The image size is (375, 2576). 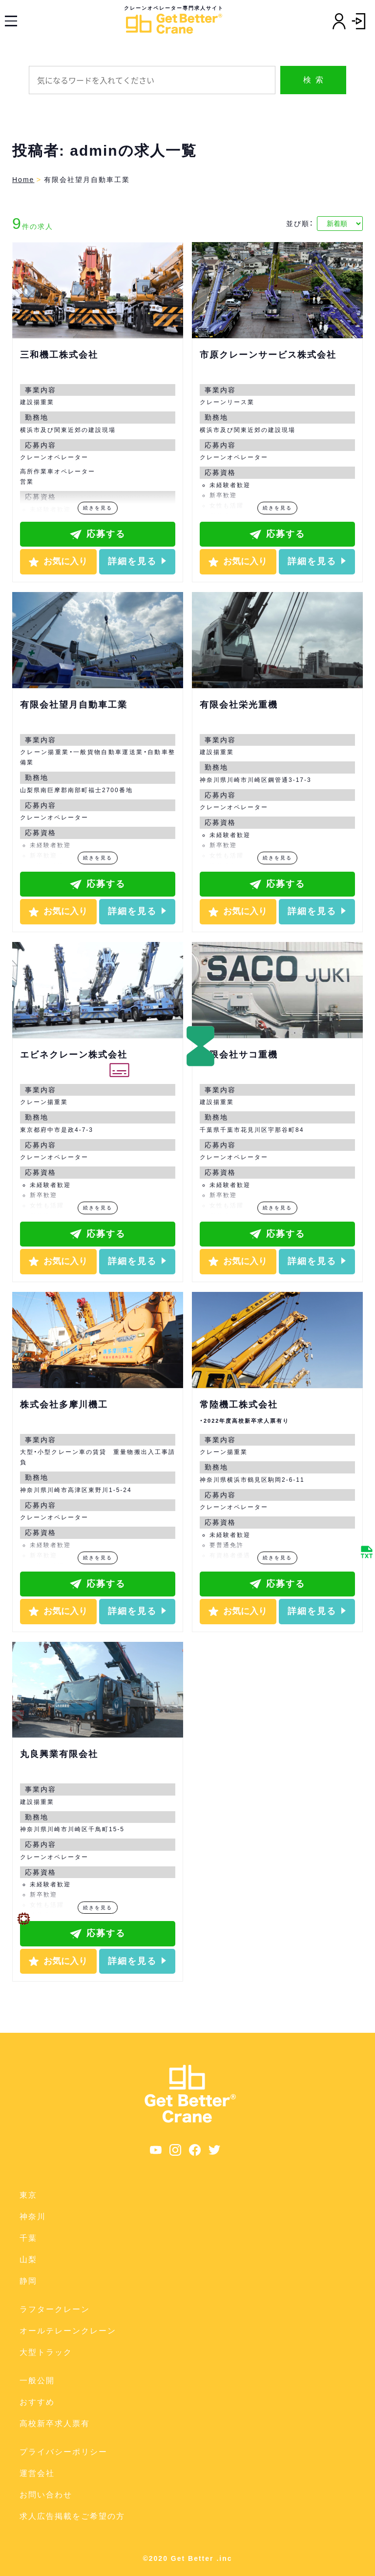 I want to click on enable subtitles or closed captions, so click(x=119, y=1070).